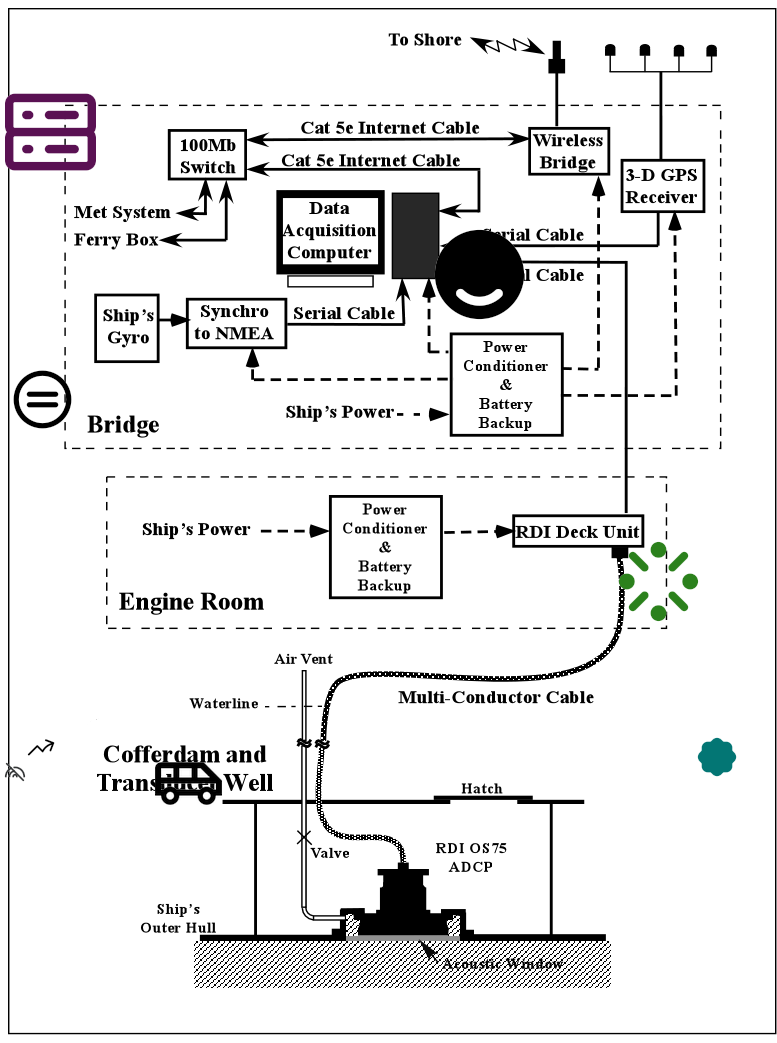 The image size is (777, 1043). I want to click on access server settings or configuration, so click(50, 133).